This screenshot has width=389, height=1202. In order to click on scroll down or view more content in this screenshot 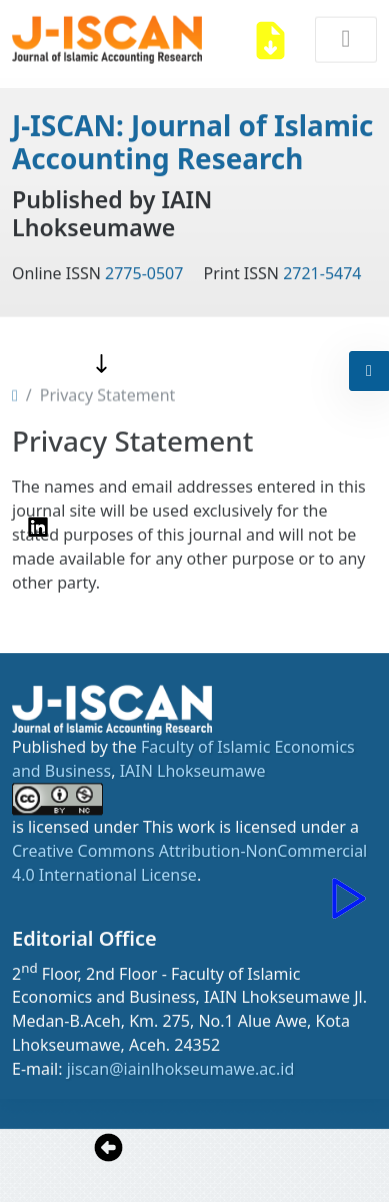, I will do `click(101, 363)`.